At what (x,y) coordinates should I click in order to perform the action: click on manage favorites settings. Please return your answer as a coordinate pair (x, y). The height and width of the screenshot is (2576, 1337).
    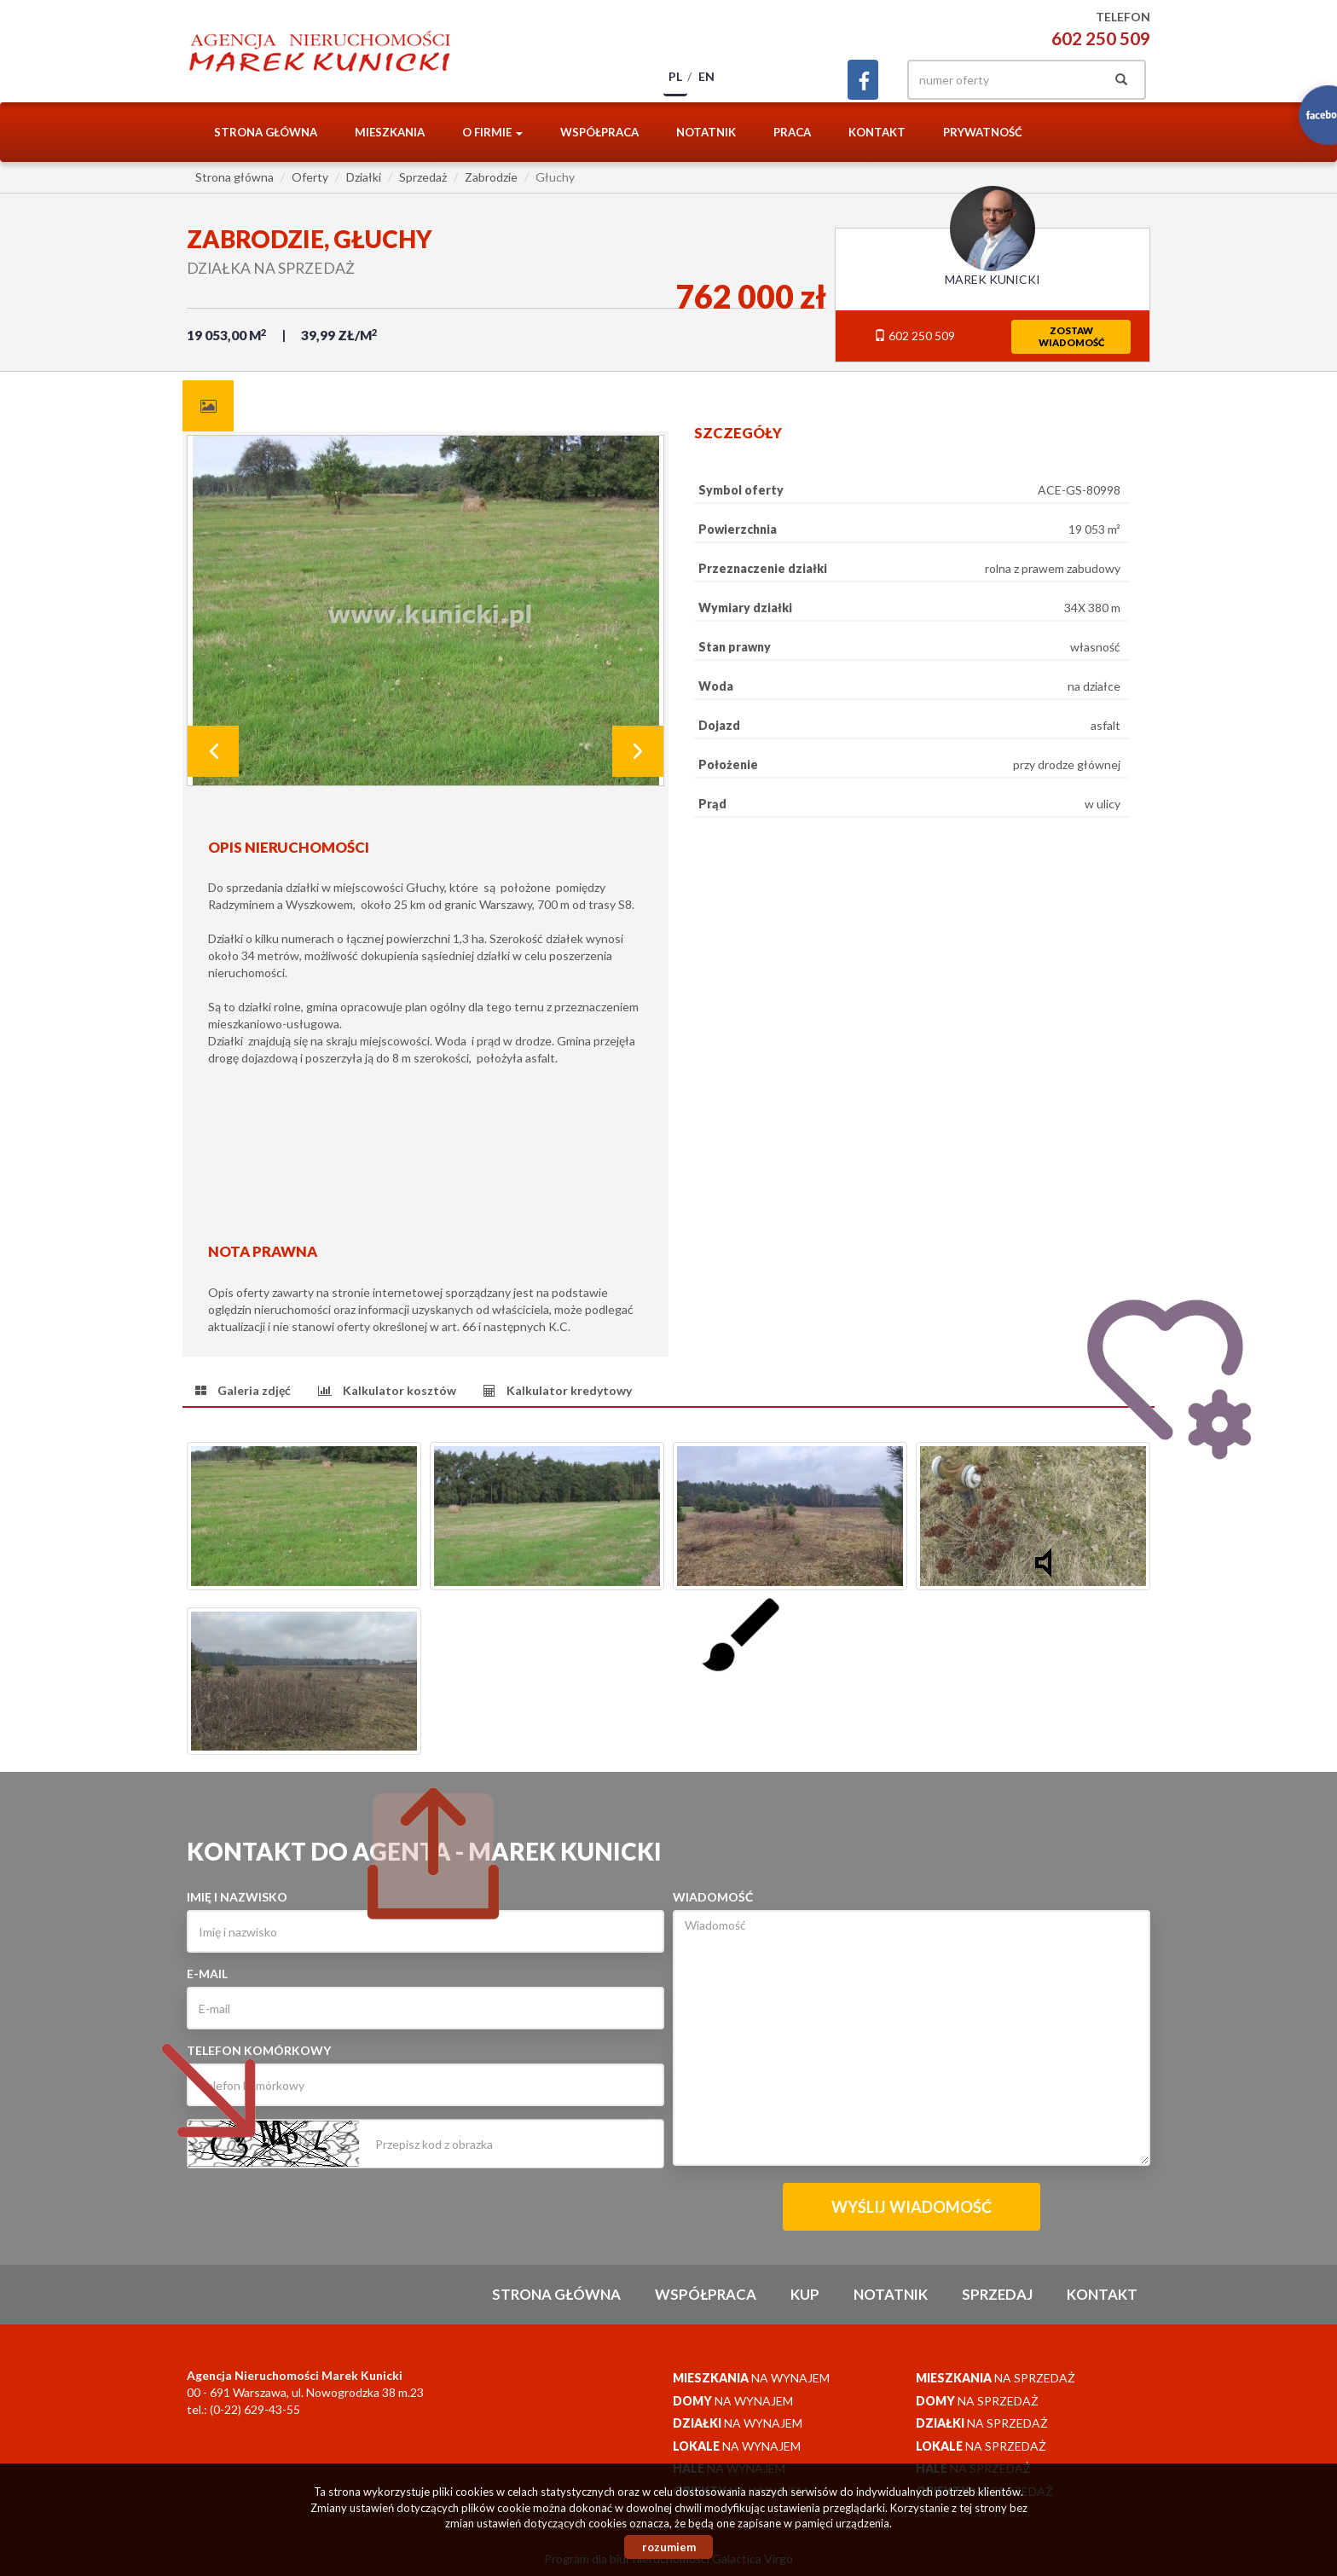
    Looking at the image, I should click on (1165, 1369).